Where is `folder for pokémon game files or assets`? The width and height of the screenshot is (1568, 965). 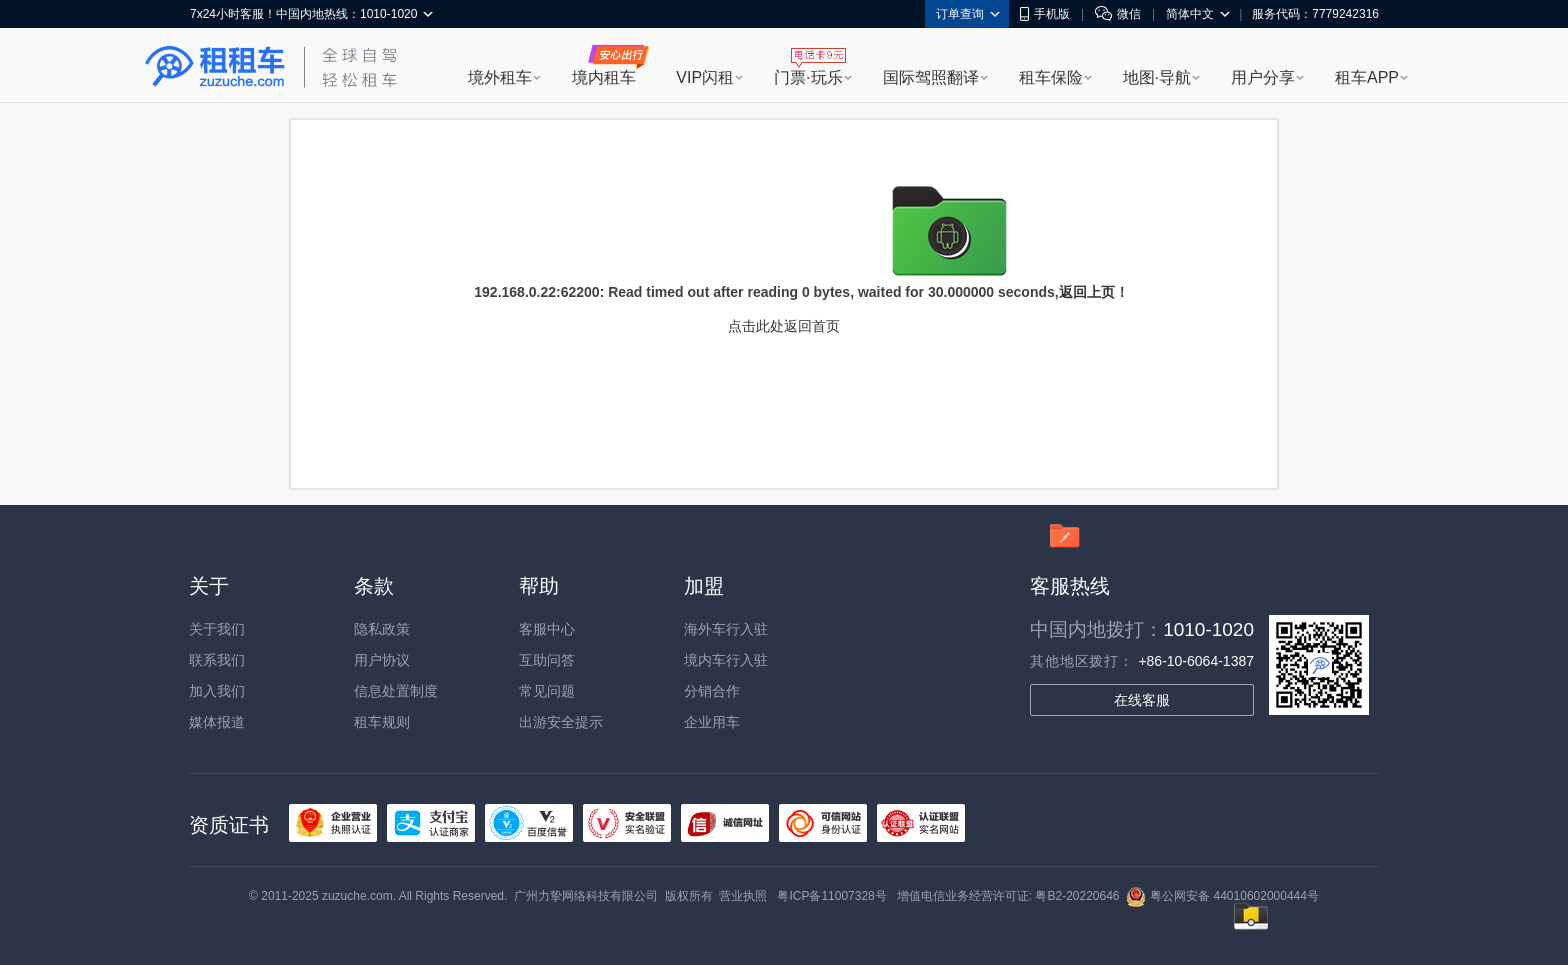 folder for pokémon game files or assets is located at coordinates (1251, 917).